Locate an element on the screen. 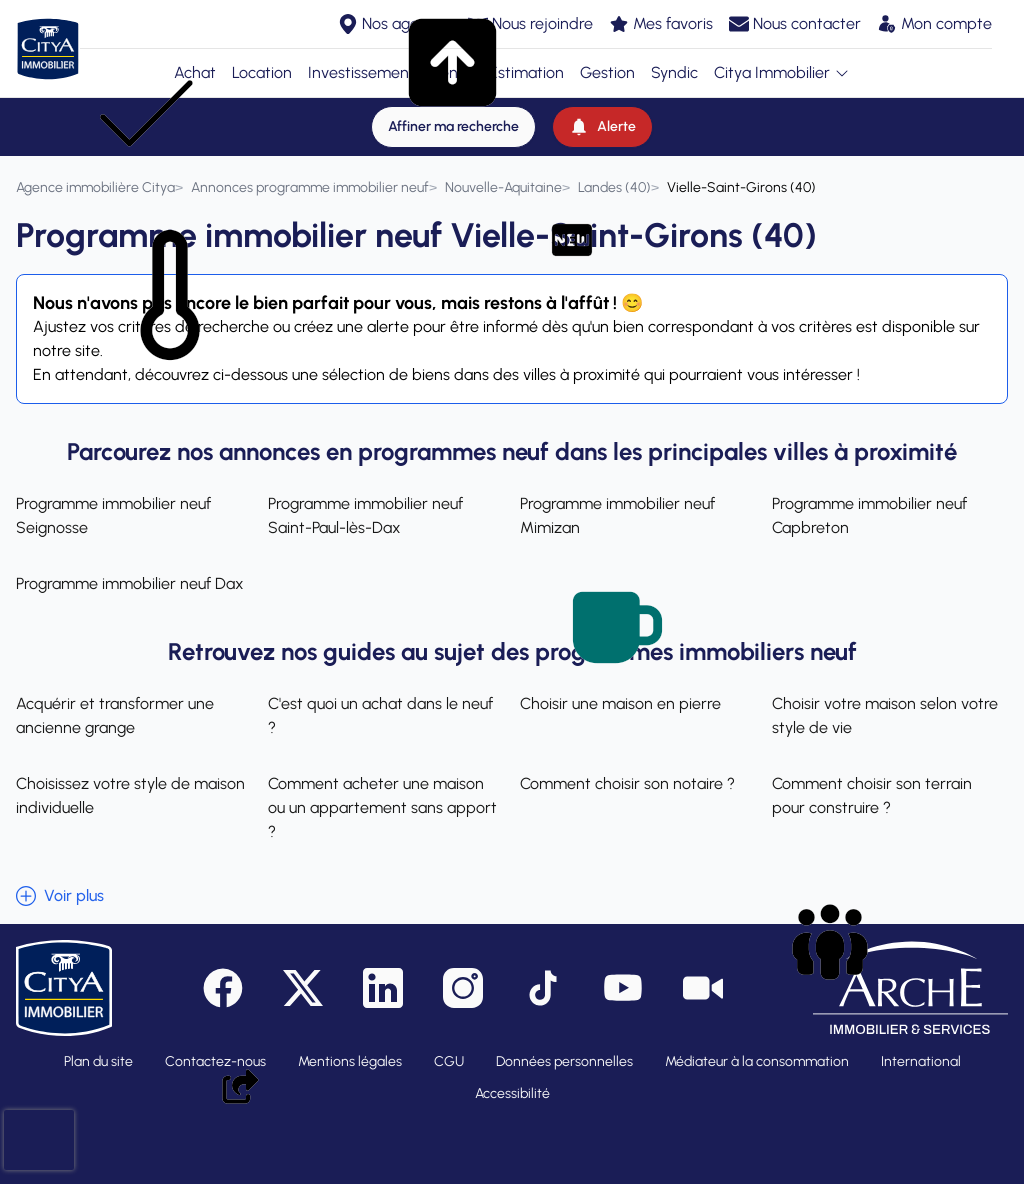 This screenshot has width=1024, height=1184. upload a file or document is located at coordinates (452, 62).